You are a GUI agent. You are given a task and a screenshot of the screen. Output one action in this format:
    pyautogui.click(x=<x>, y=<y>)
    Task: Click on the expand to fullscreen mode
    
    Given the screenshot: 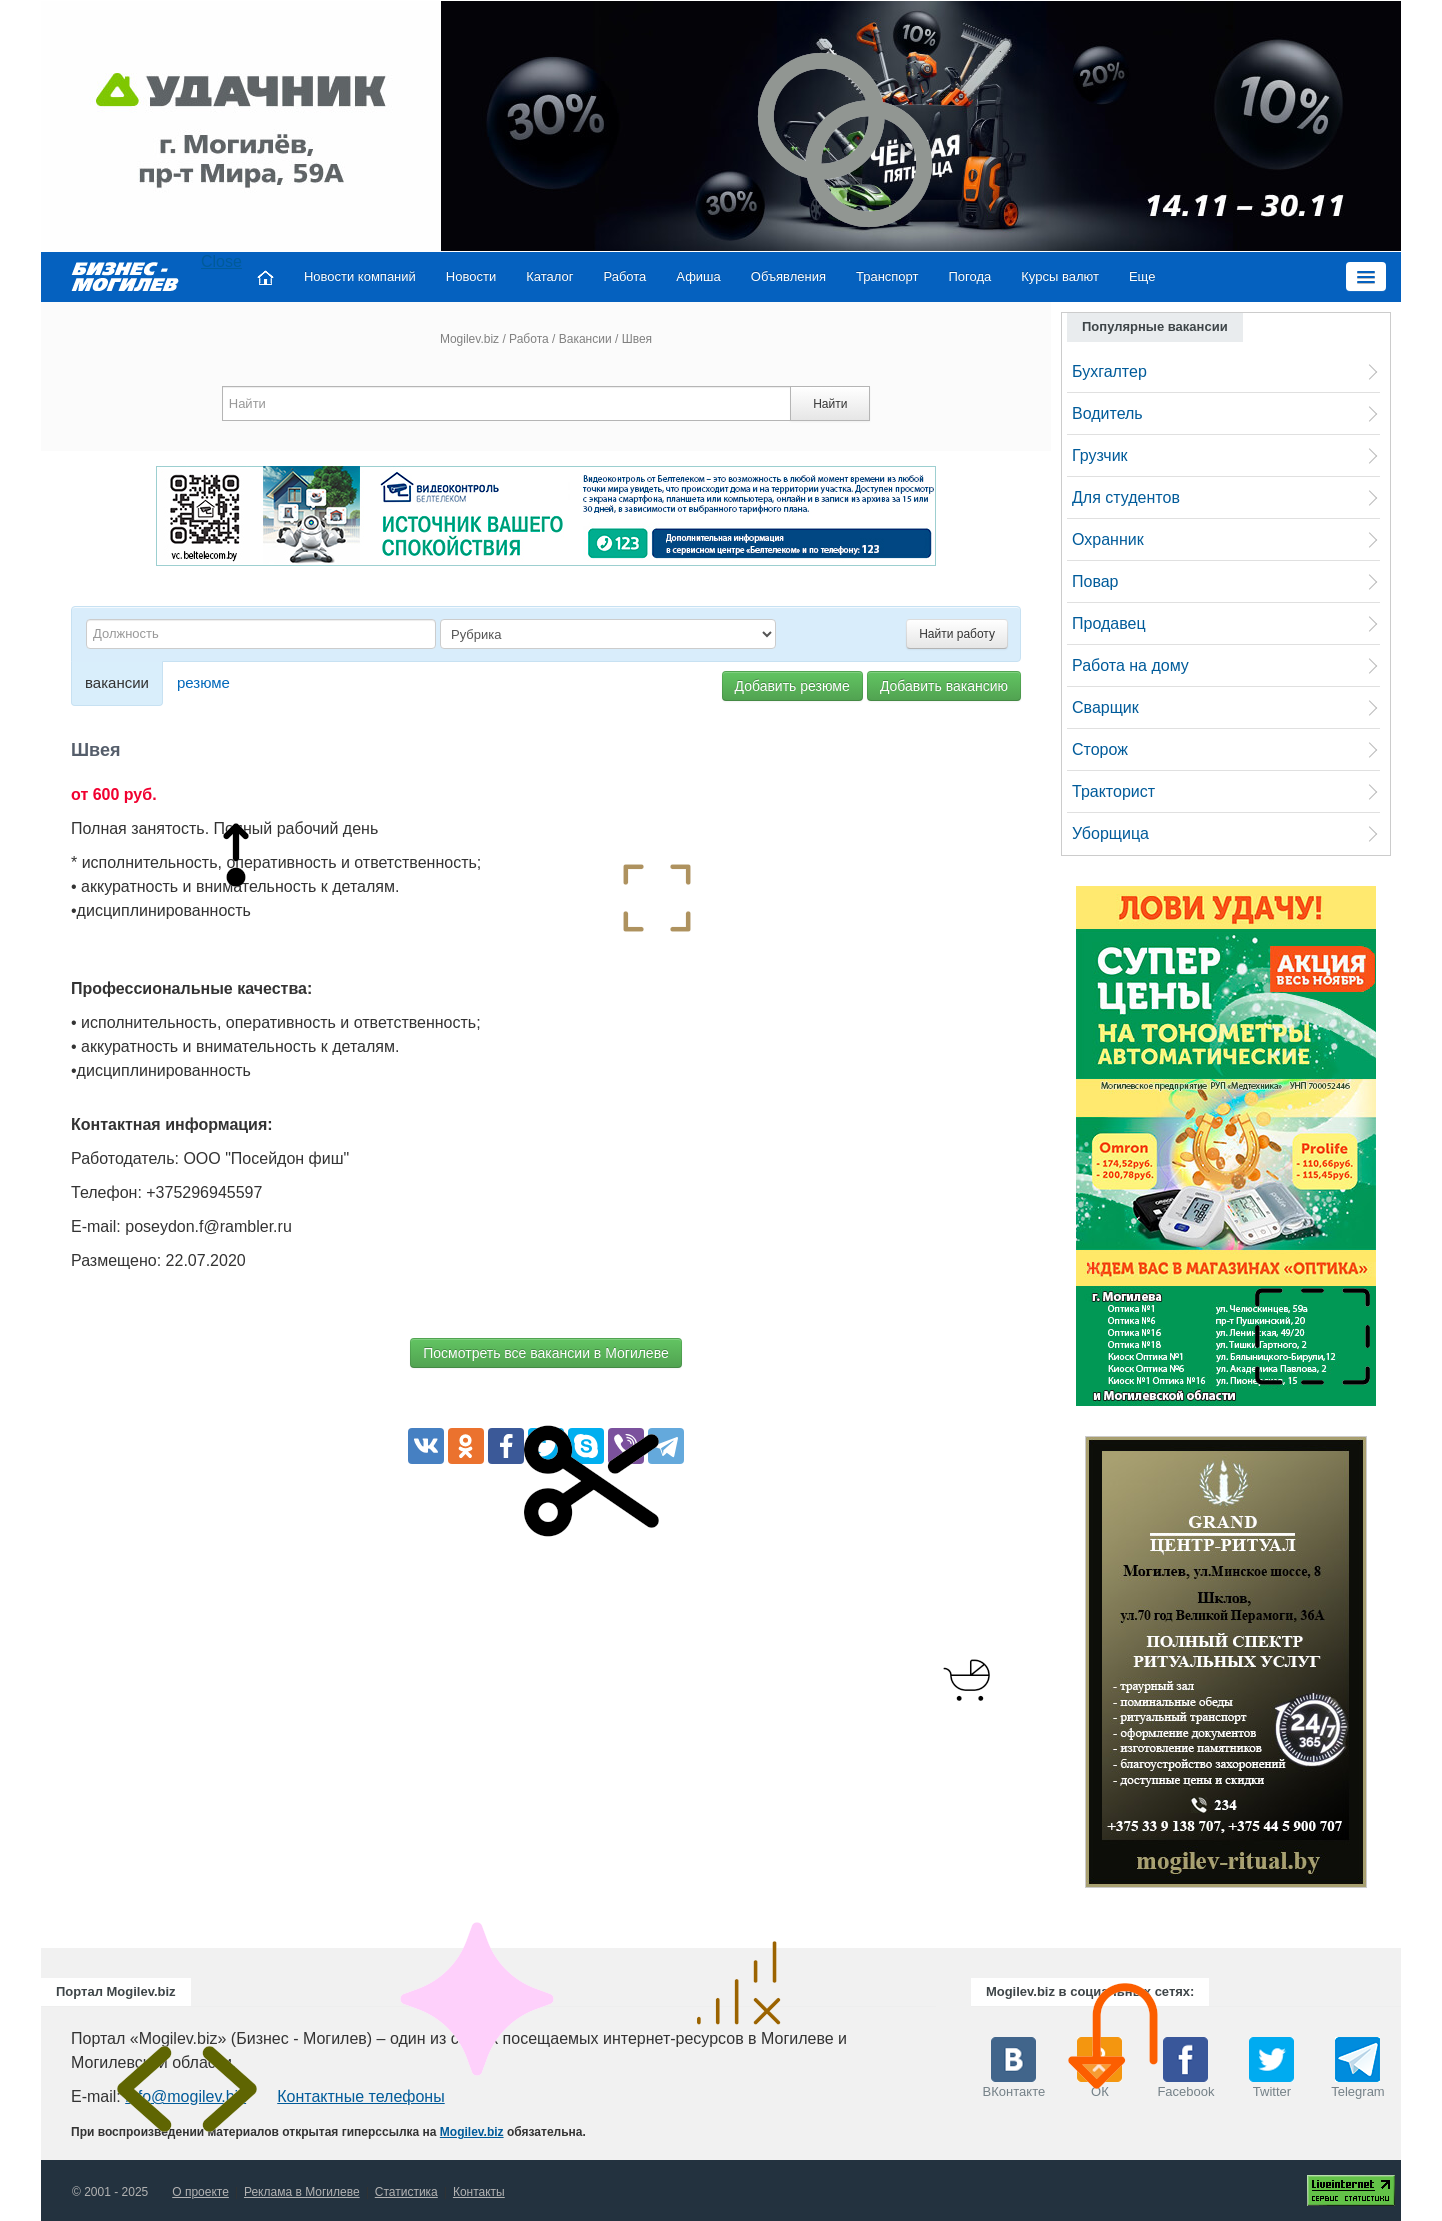 What is the action you would take?
    pyautogui.click(x=657, y=898)
    